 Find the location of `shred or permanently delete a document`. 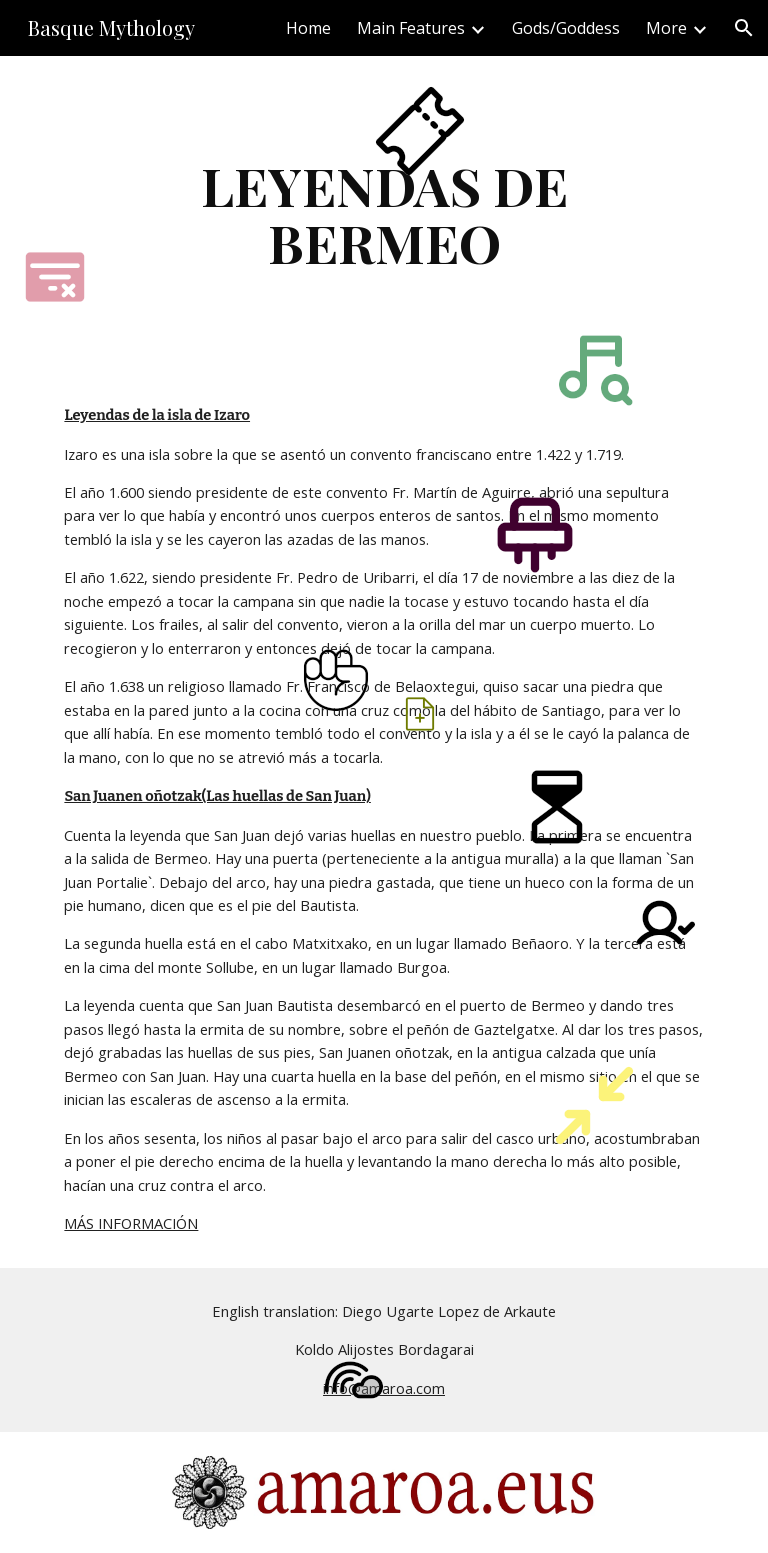

shred or permanently delete a document is located at coordinates (535, 535).